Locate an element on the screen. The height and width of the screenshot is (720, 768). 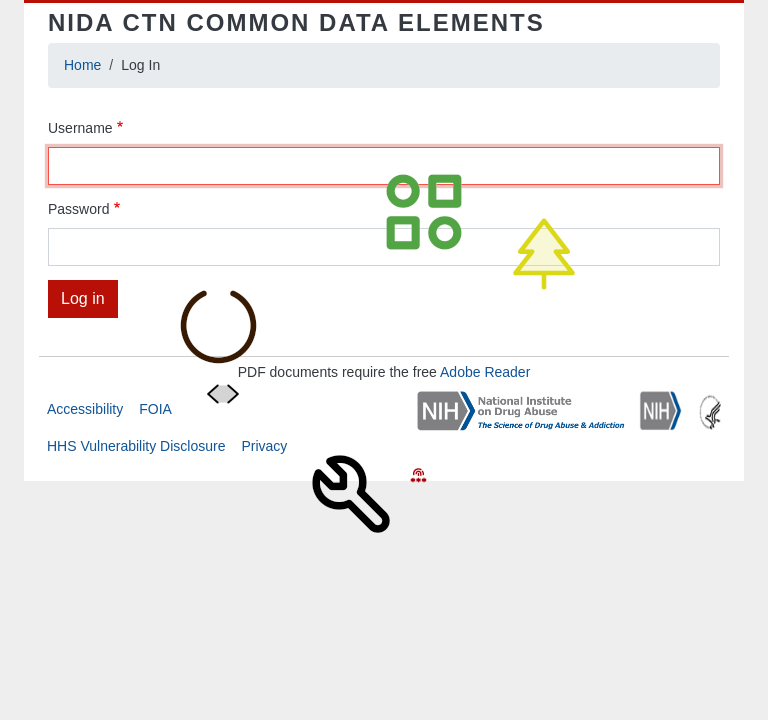
loading or processing in progress is located at coordinates (218, 325).